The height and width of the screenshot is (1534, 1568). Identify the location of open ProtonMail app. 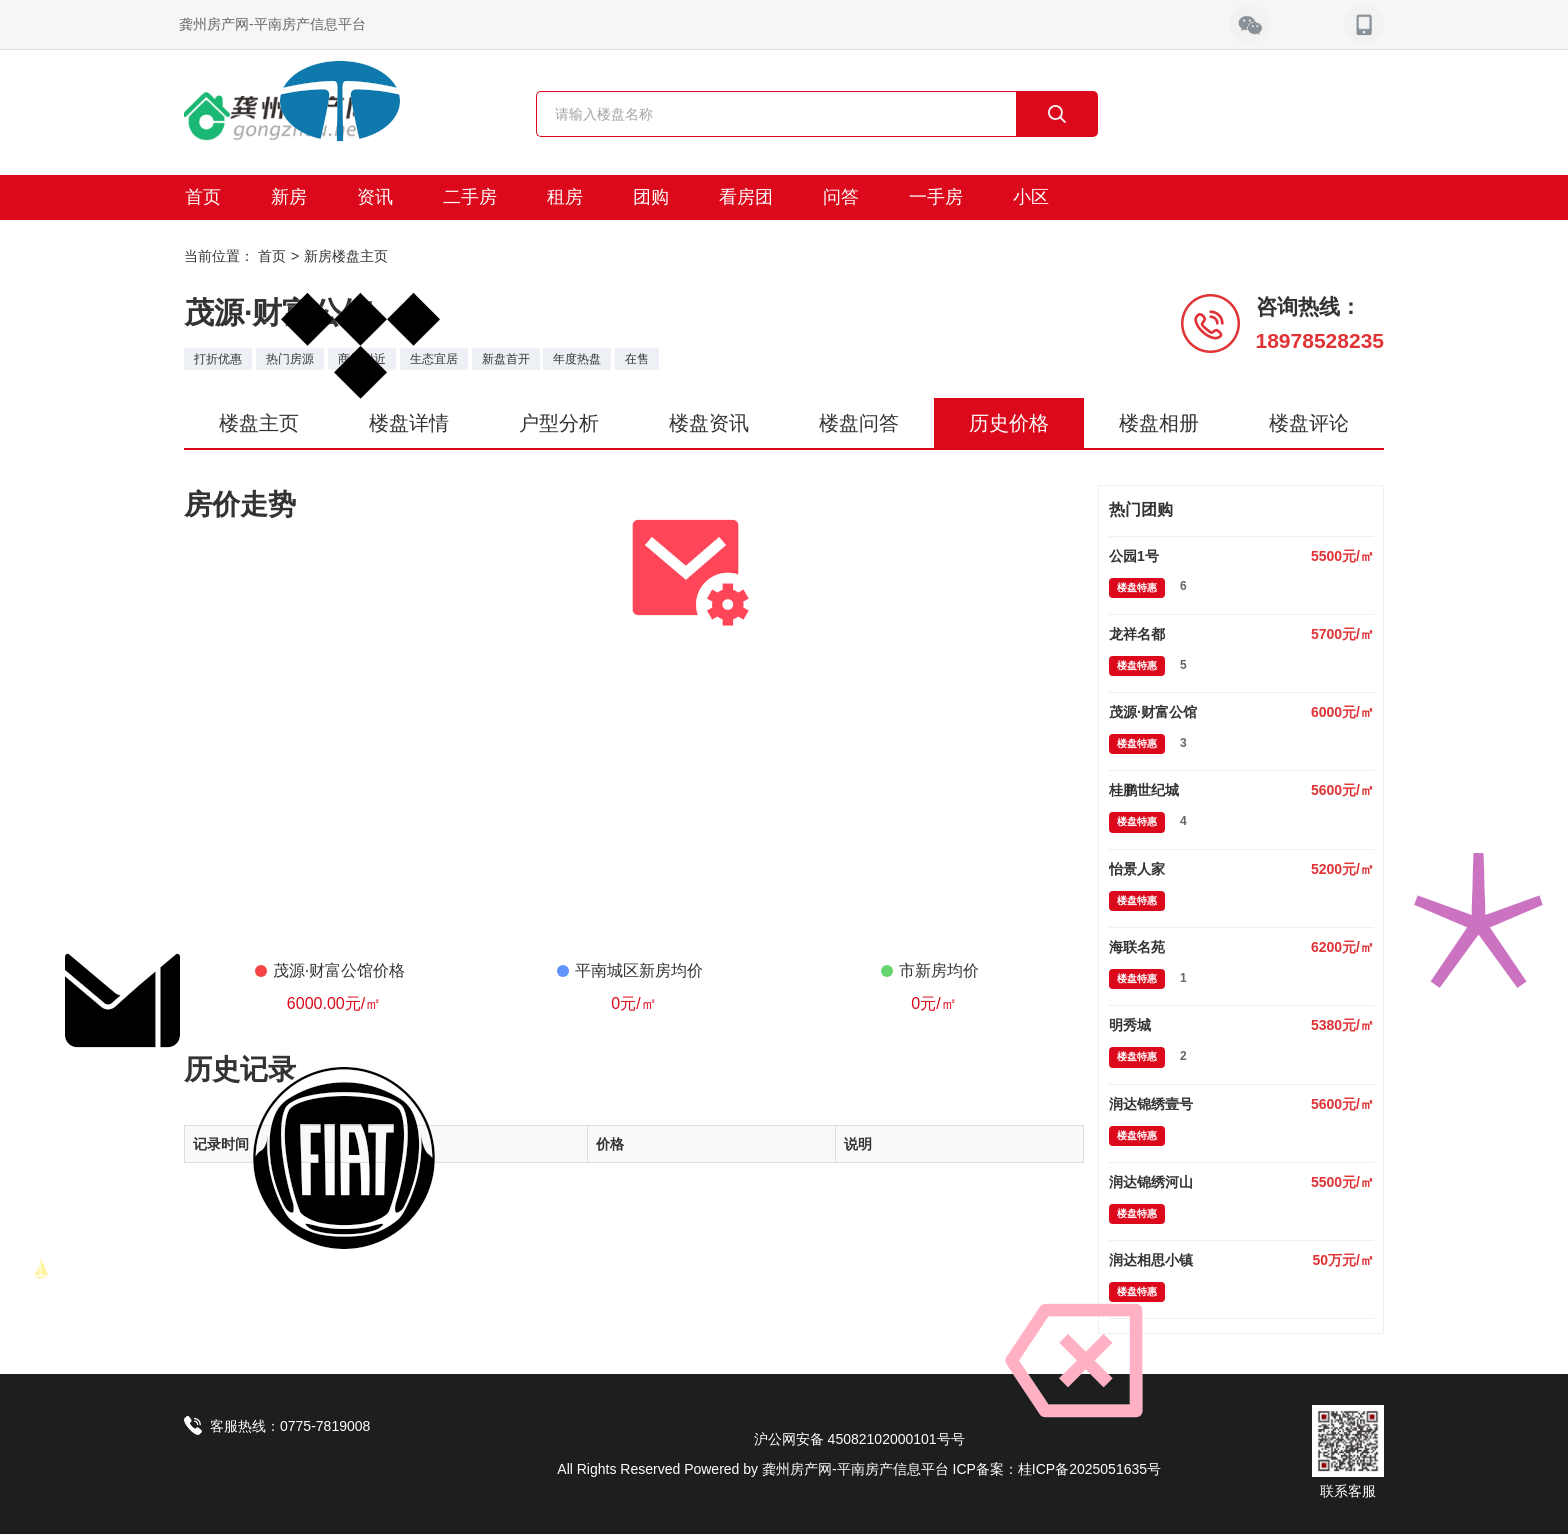
(122, 1000).